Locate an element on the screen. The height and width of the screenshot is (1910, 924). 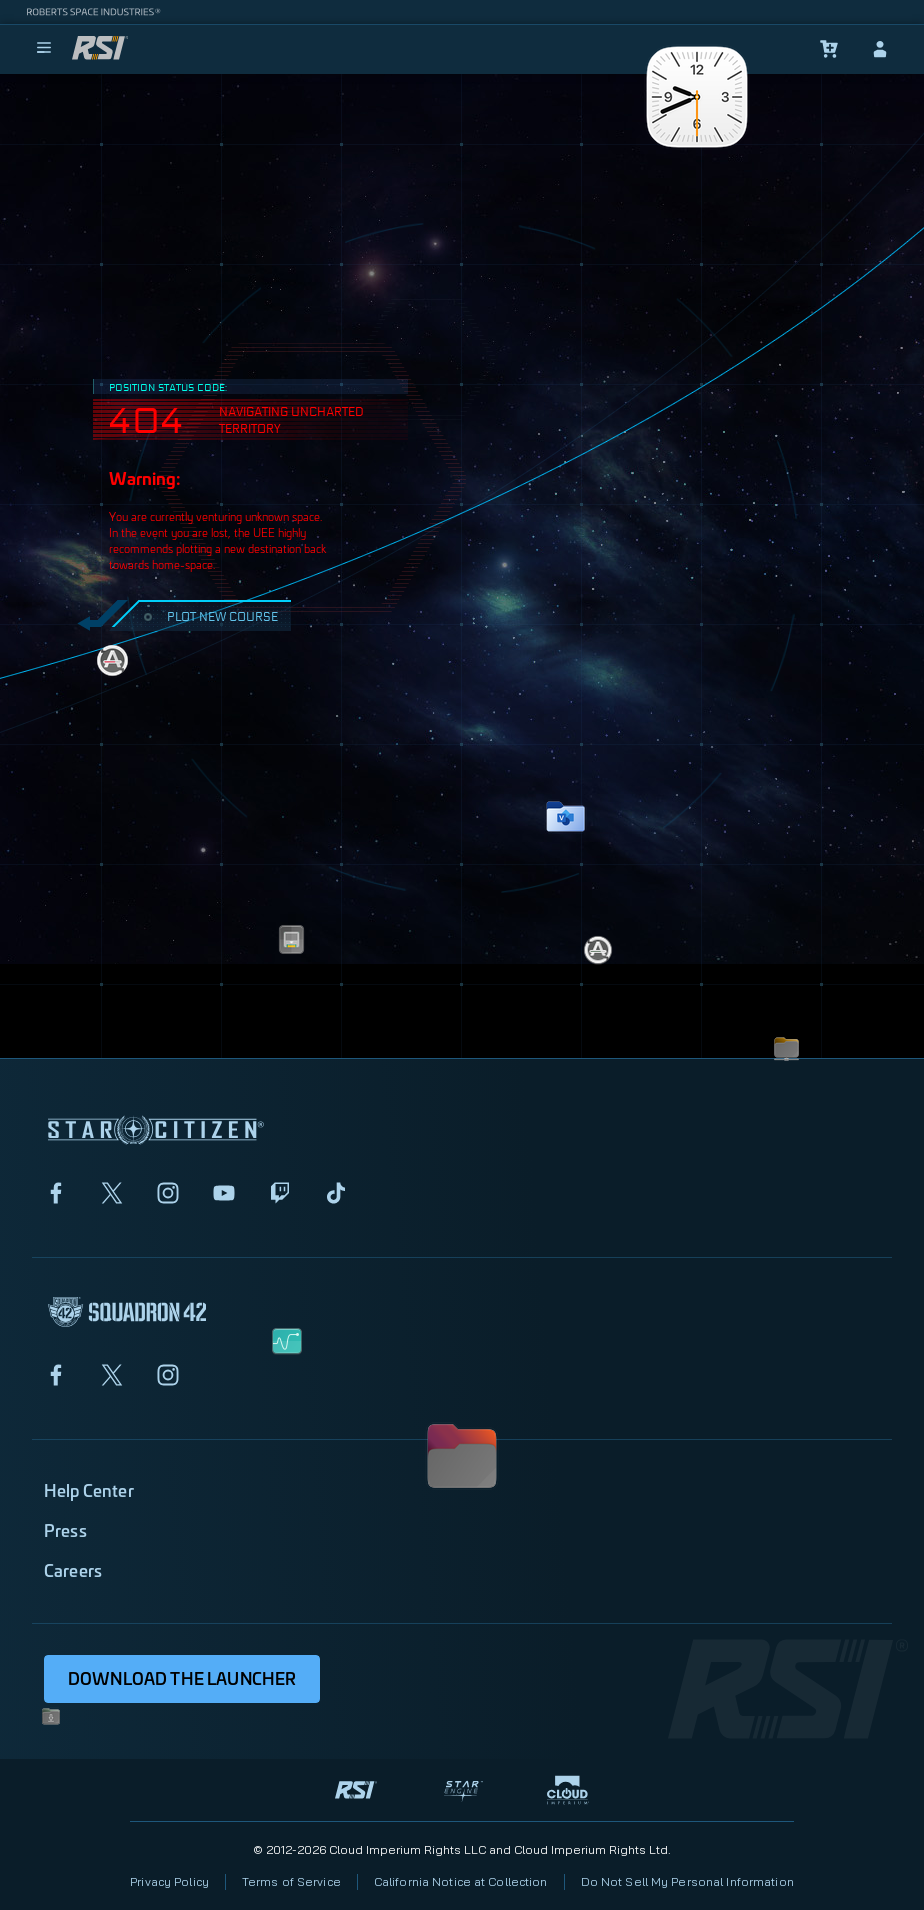
nintendo 64 rom file is located at coordinates (291, 939).